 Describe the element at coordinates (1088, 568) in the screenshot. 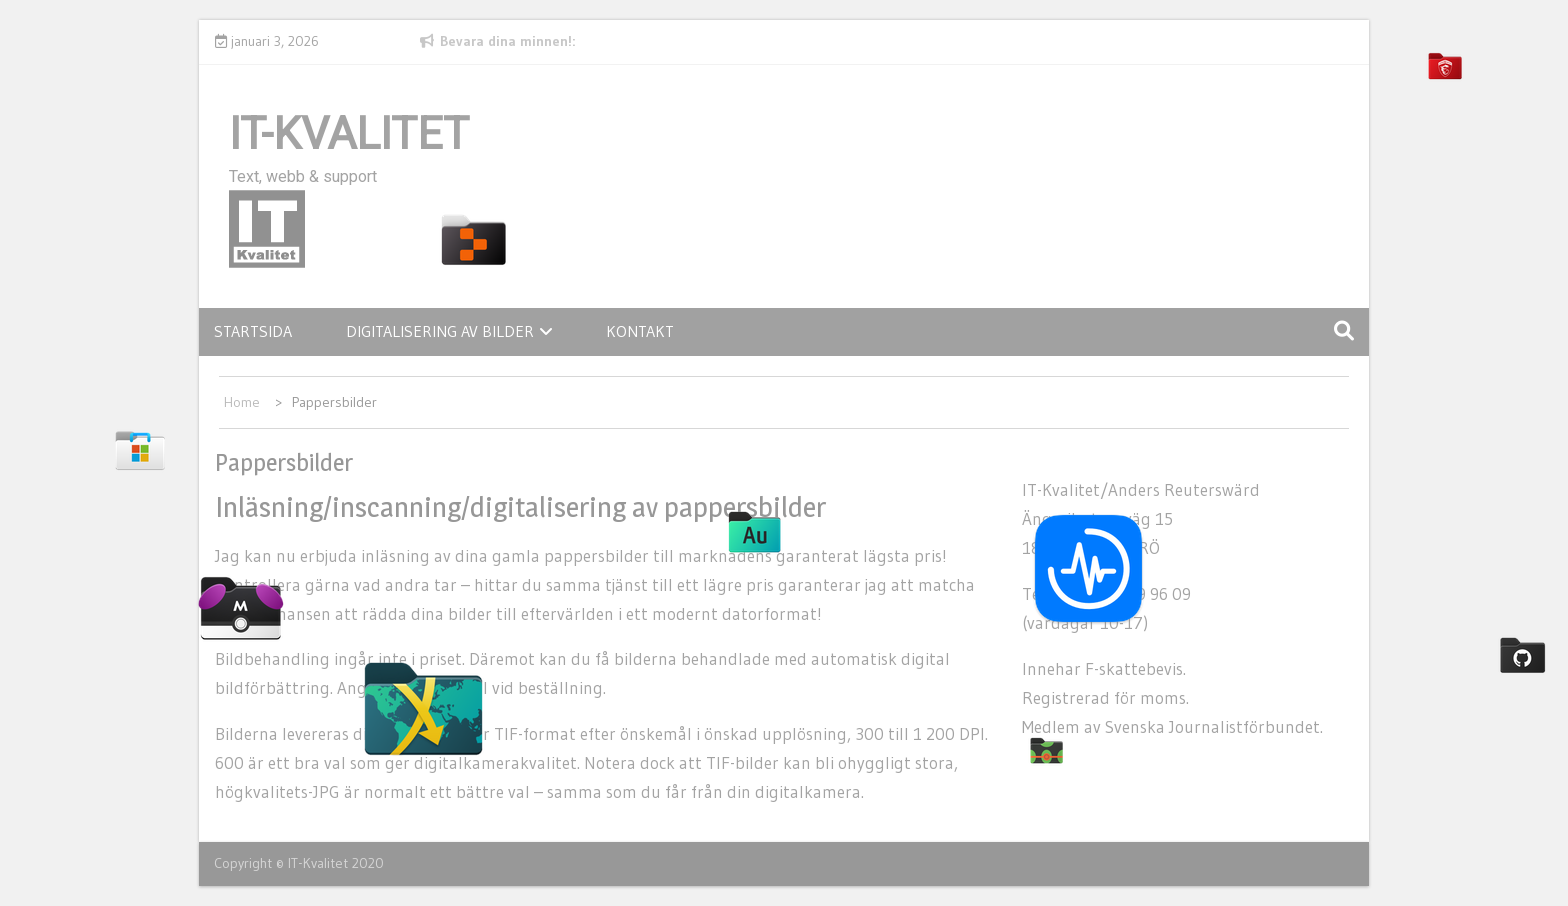

I see `access system diagnostic logs` at that location.